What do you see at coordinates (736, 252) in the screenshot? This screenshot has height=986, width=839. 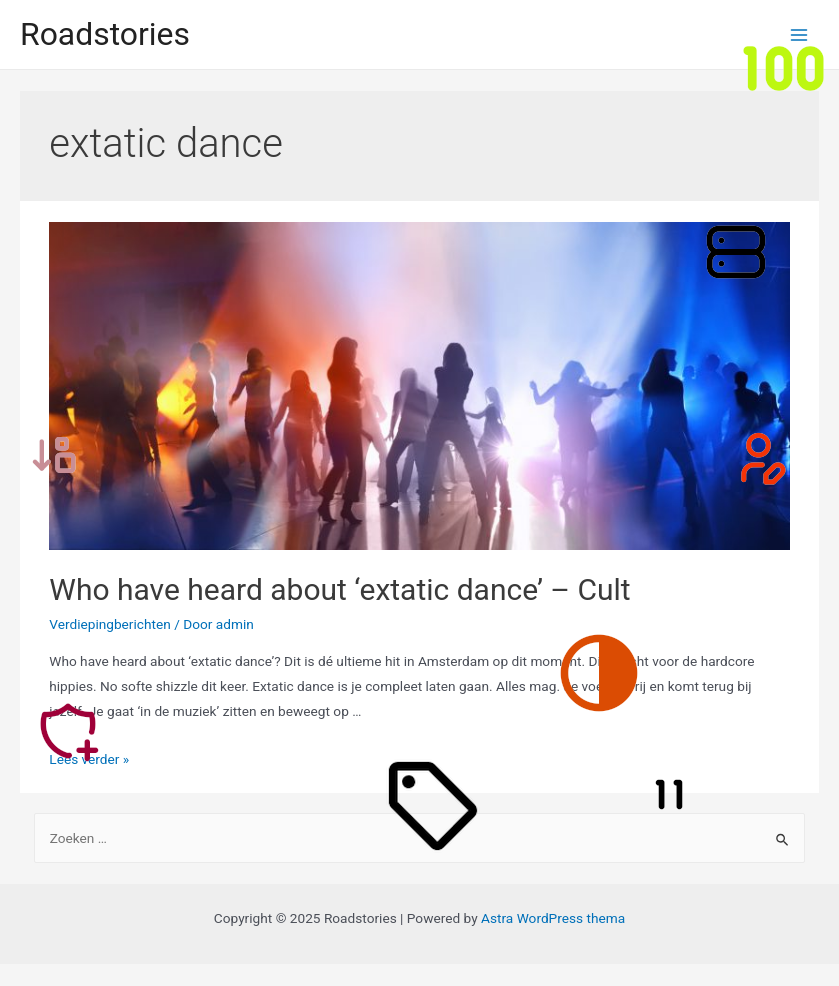 I see `view server status` at bounding box center [736, 252].